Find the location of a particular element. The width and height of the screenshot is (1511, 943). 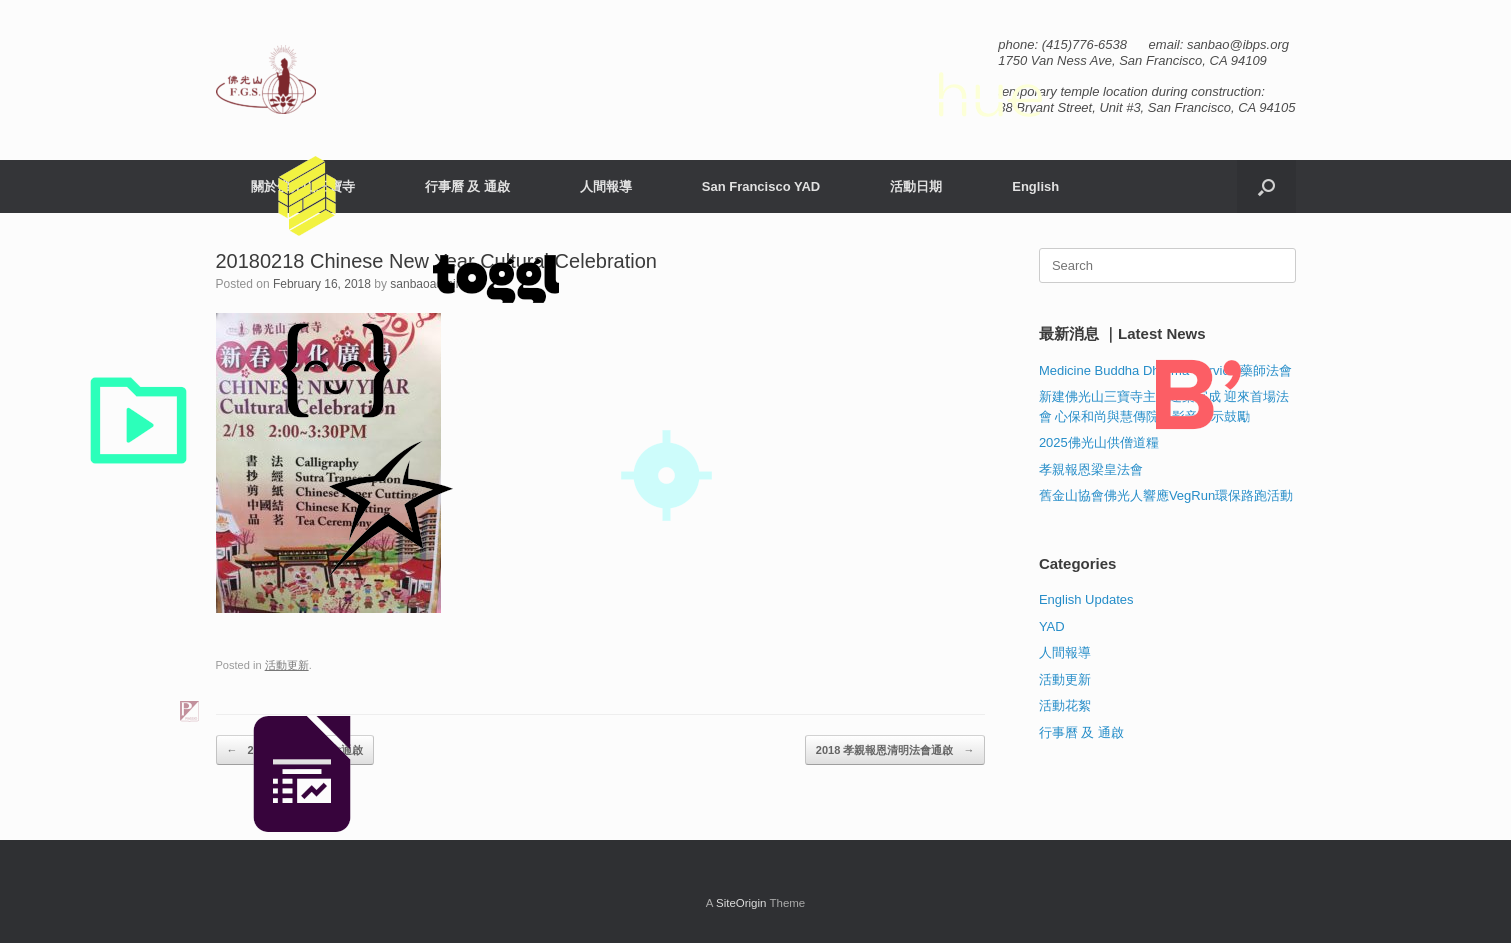

Formik library logo is located at coordinates (307, 196).